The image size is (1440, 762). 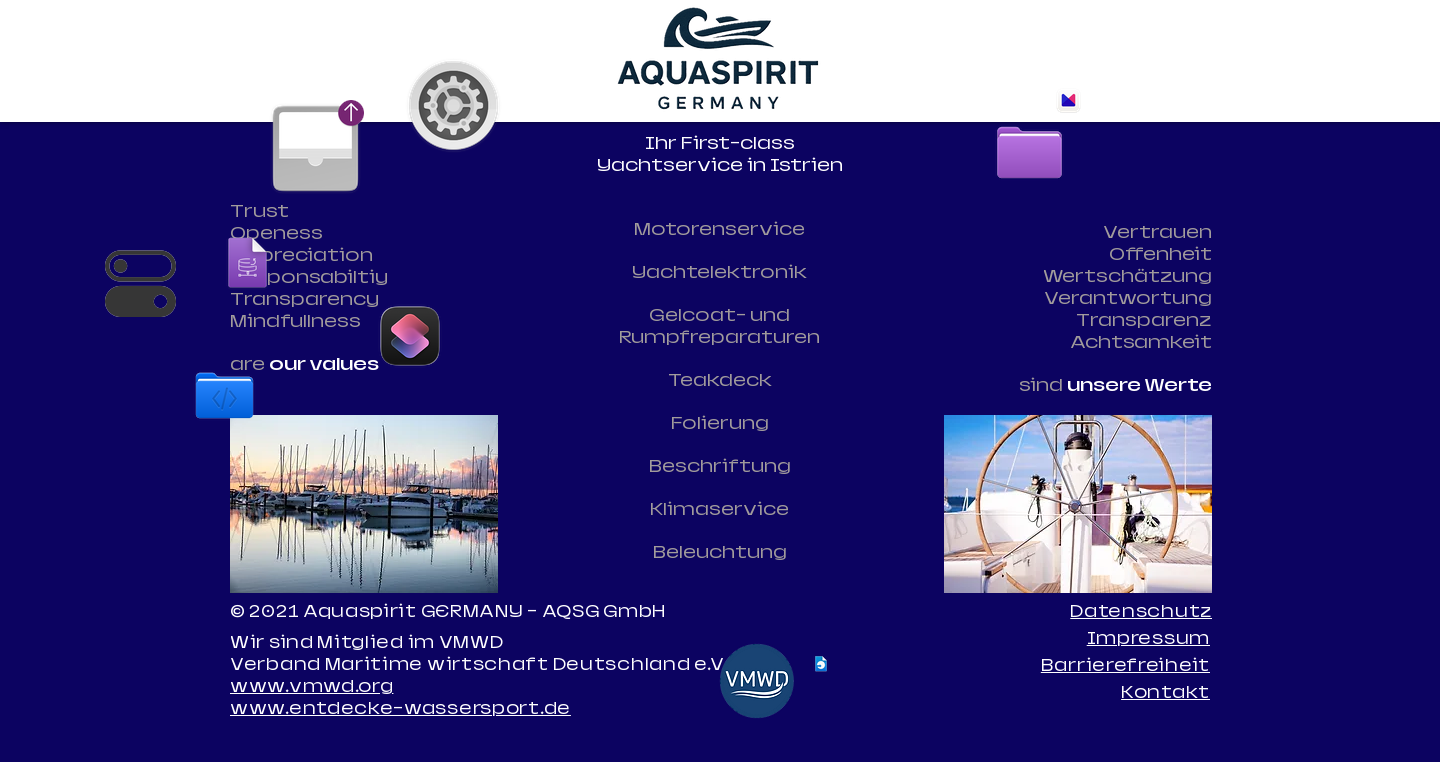 I want to click on a gdscript source code file, so click(x=821, y=664).